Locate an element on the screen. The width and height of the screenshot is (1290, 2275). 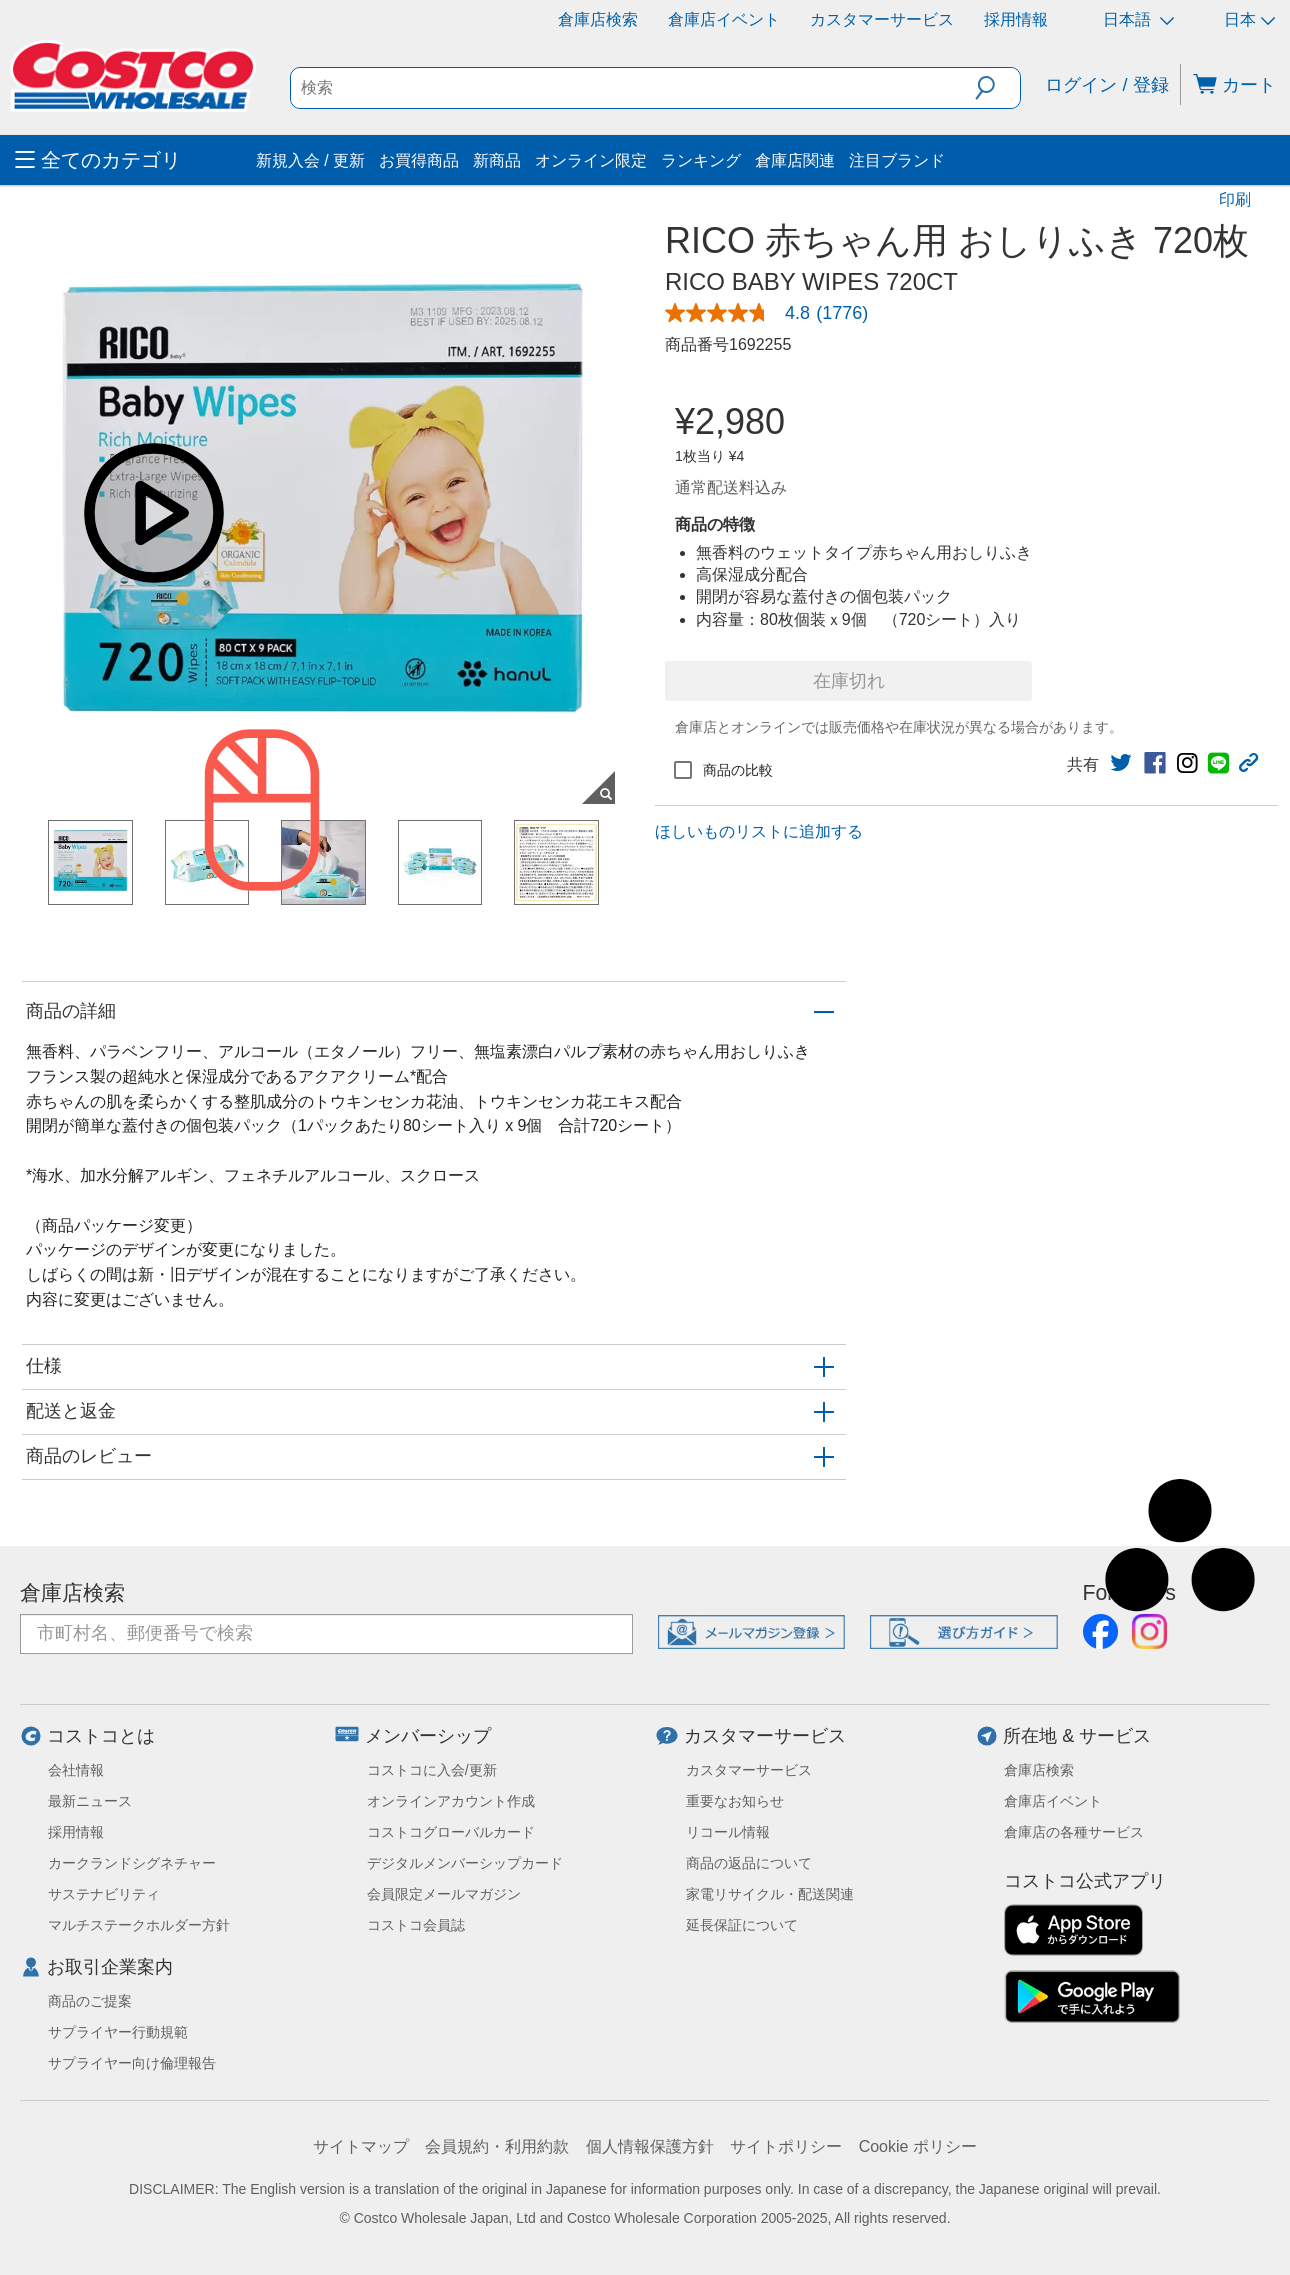
indicates left mouse button click action is located at coordinates (262, 810).